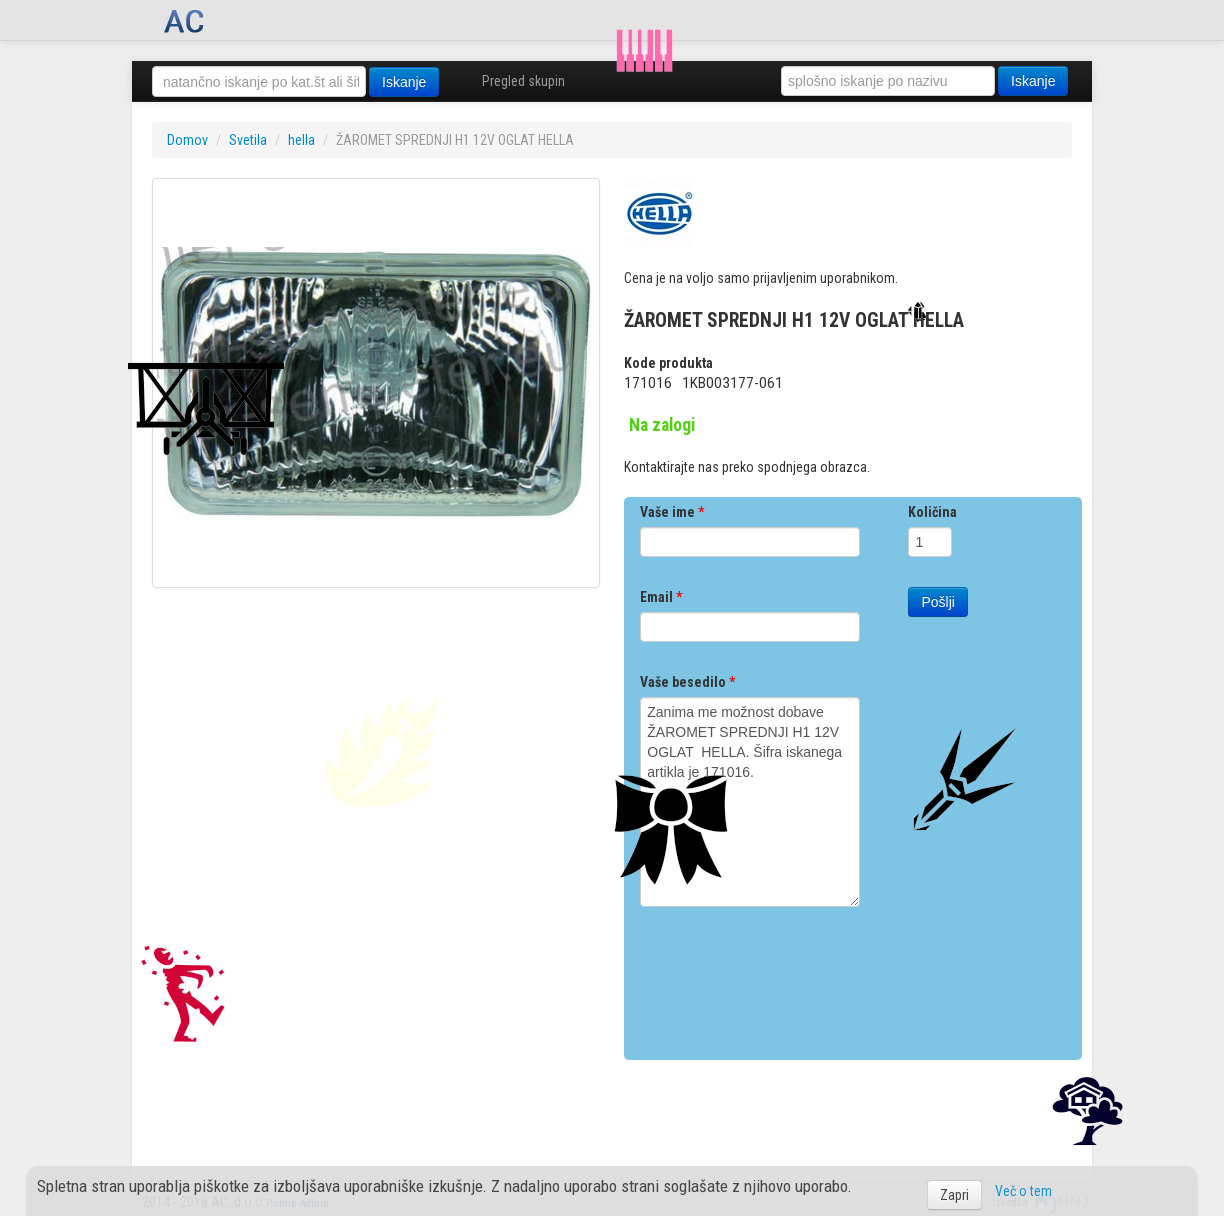  What do you see at coordinates (206, 409) in the screenshot?
I see `access flight or aviation games` at bounding box center [206, 409].